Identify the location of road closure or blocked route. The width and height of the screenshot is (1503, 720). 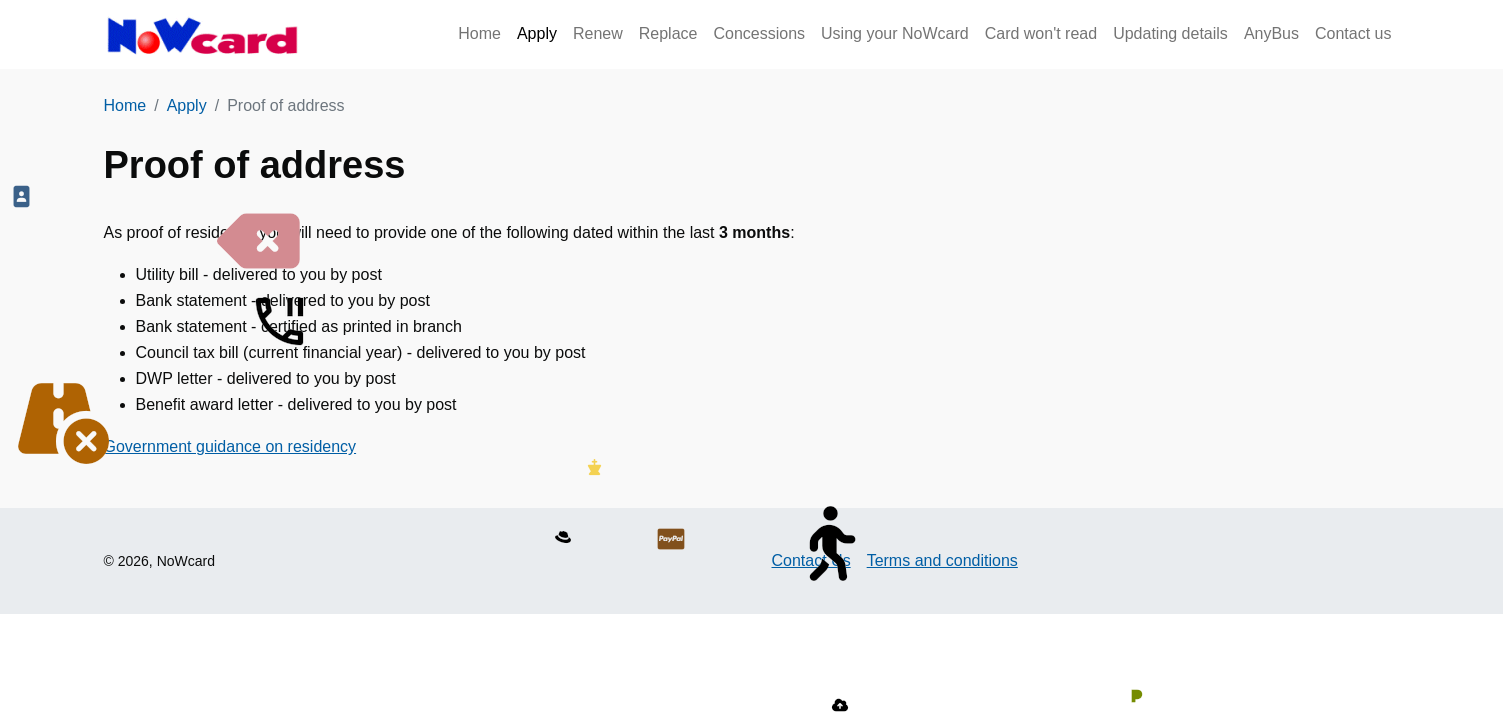
(58, 418).